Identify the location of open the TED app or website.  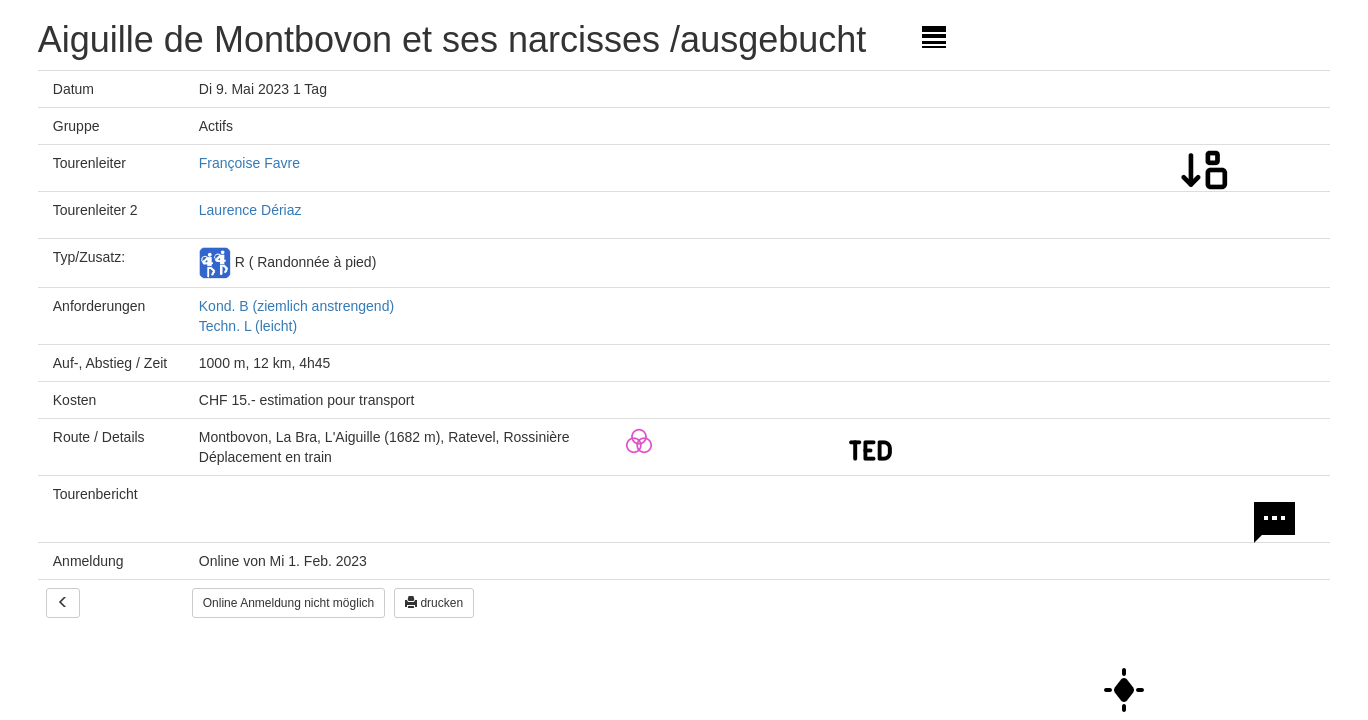
(871, 450).